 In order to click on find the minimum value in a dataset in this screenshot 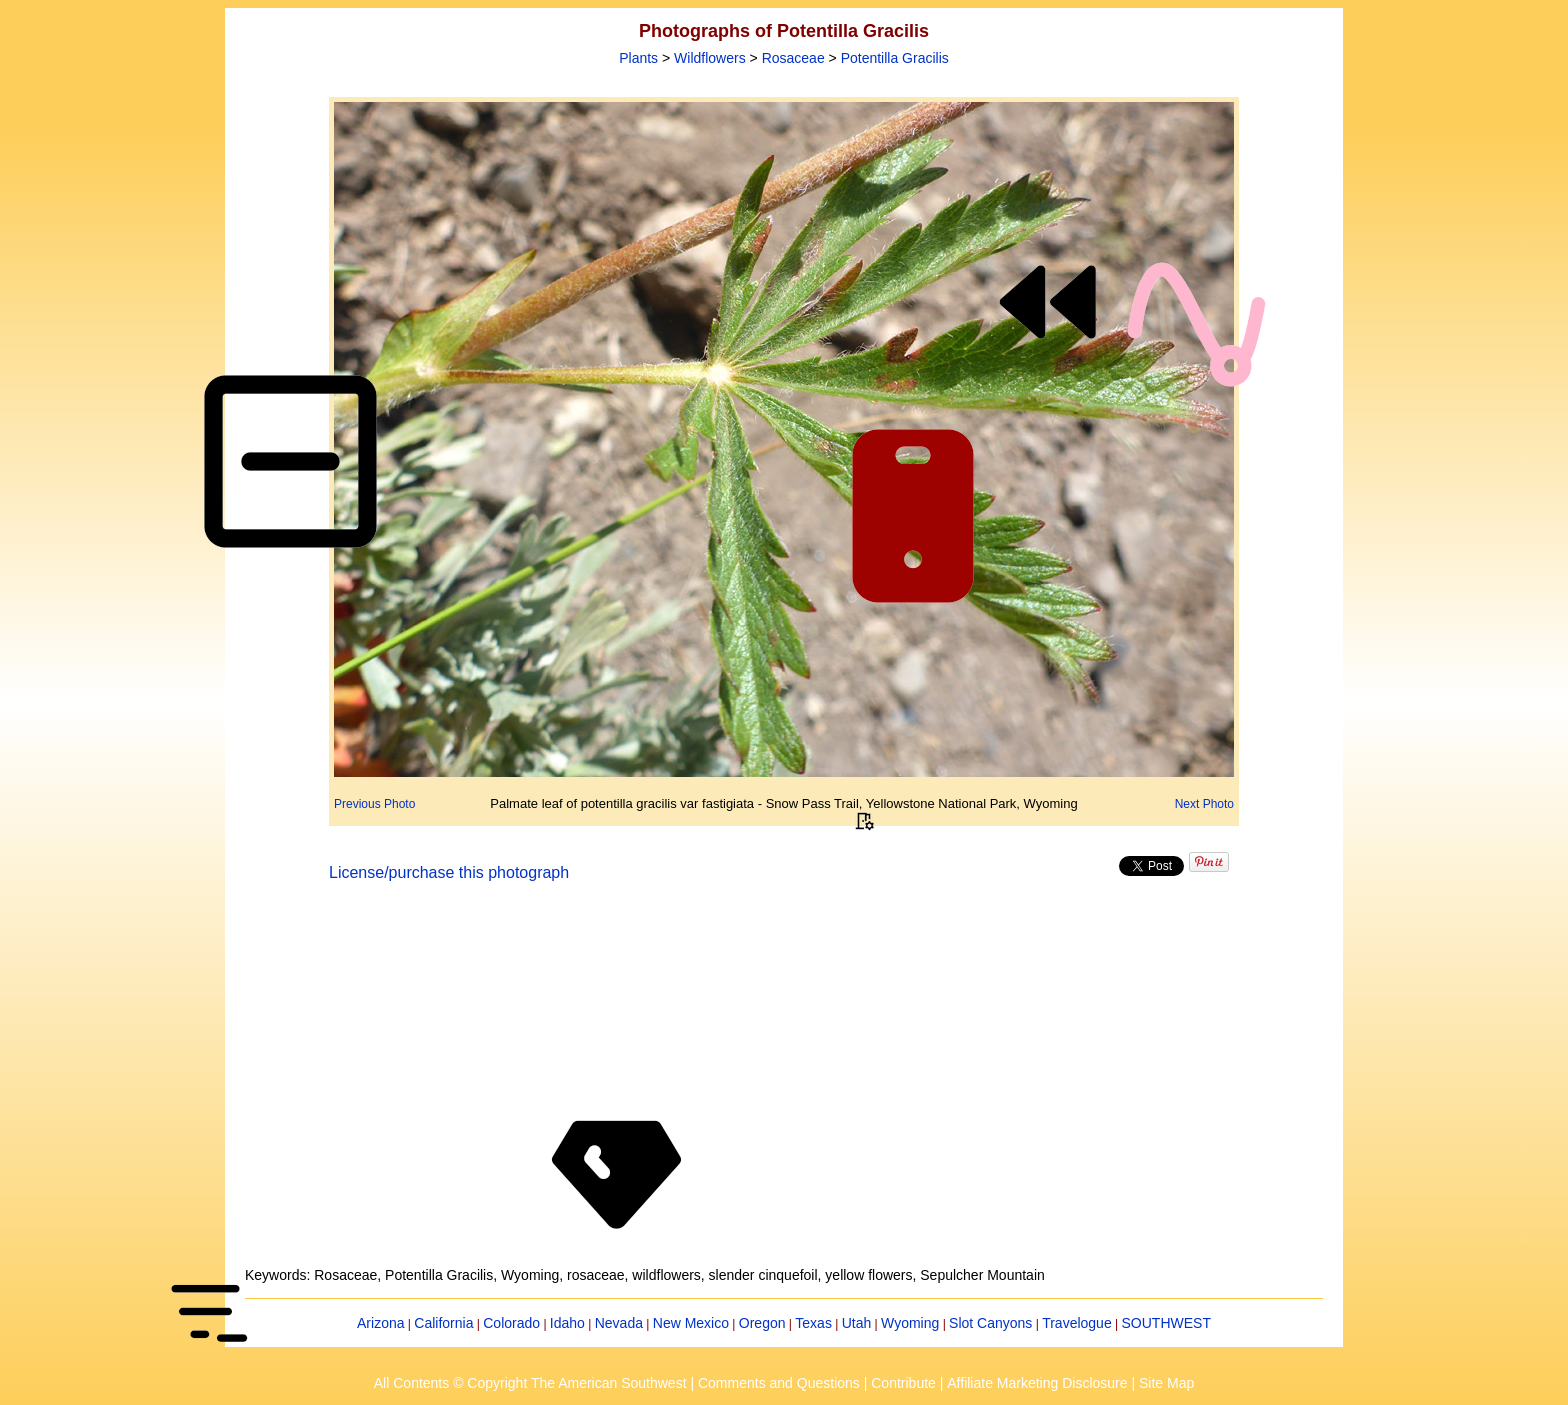, I will do `click(1196, 324)`.